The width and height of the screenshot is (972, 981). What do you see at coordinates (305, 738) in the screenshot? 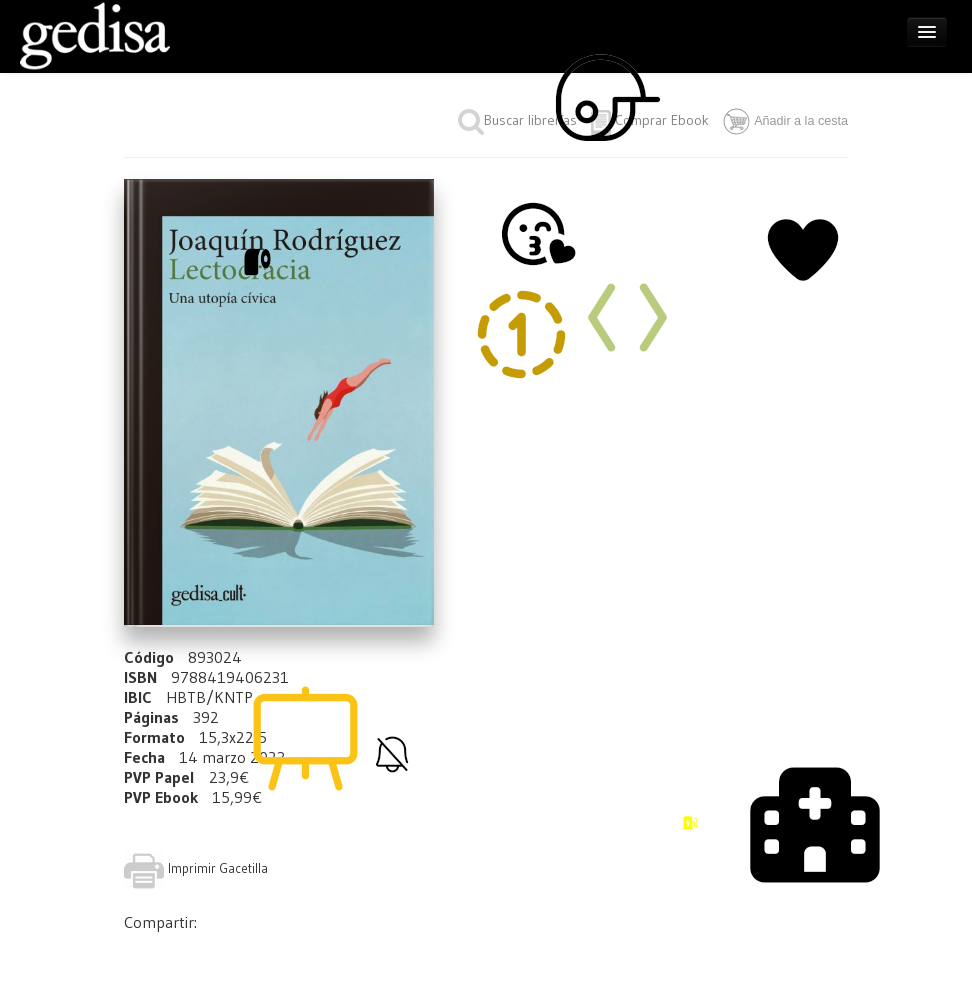
I see `open presentation or slideshow mode` at bounding box center [305, 738].